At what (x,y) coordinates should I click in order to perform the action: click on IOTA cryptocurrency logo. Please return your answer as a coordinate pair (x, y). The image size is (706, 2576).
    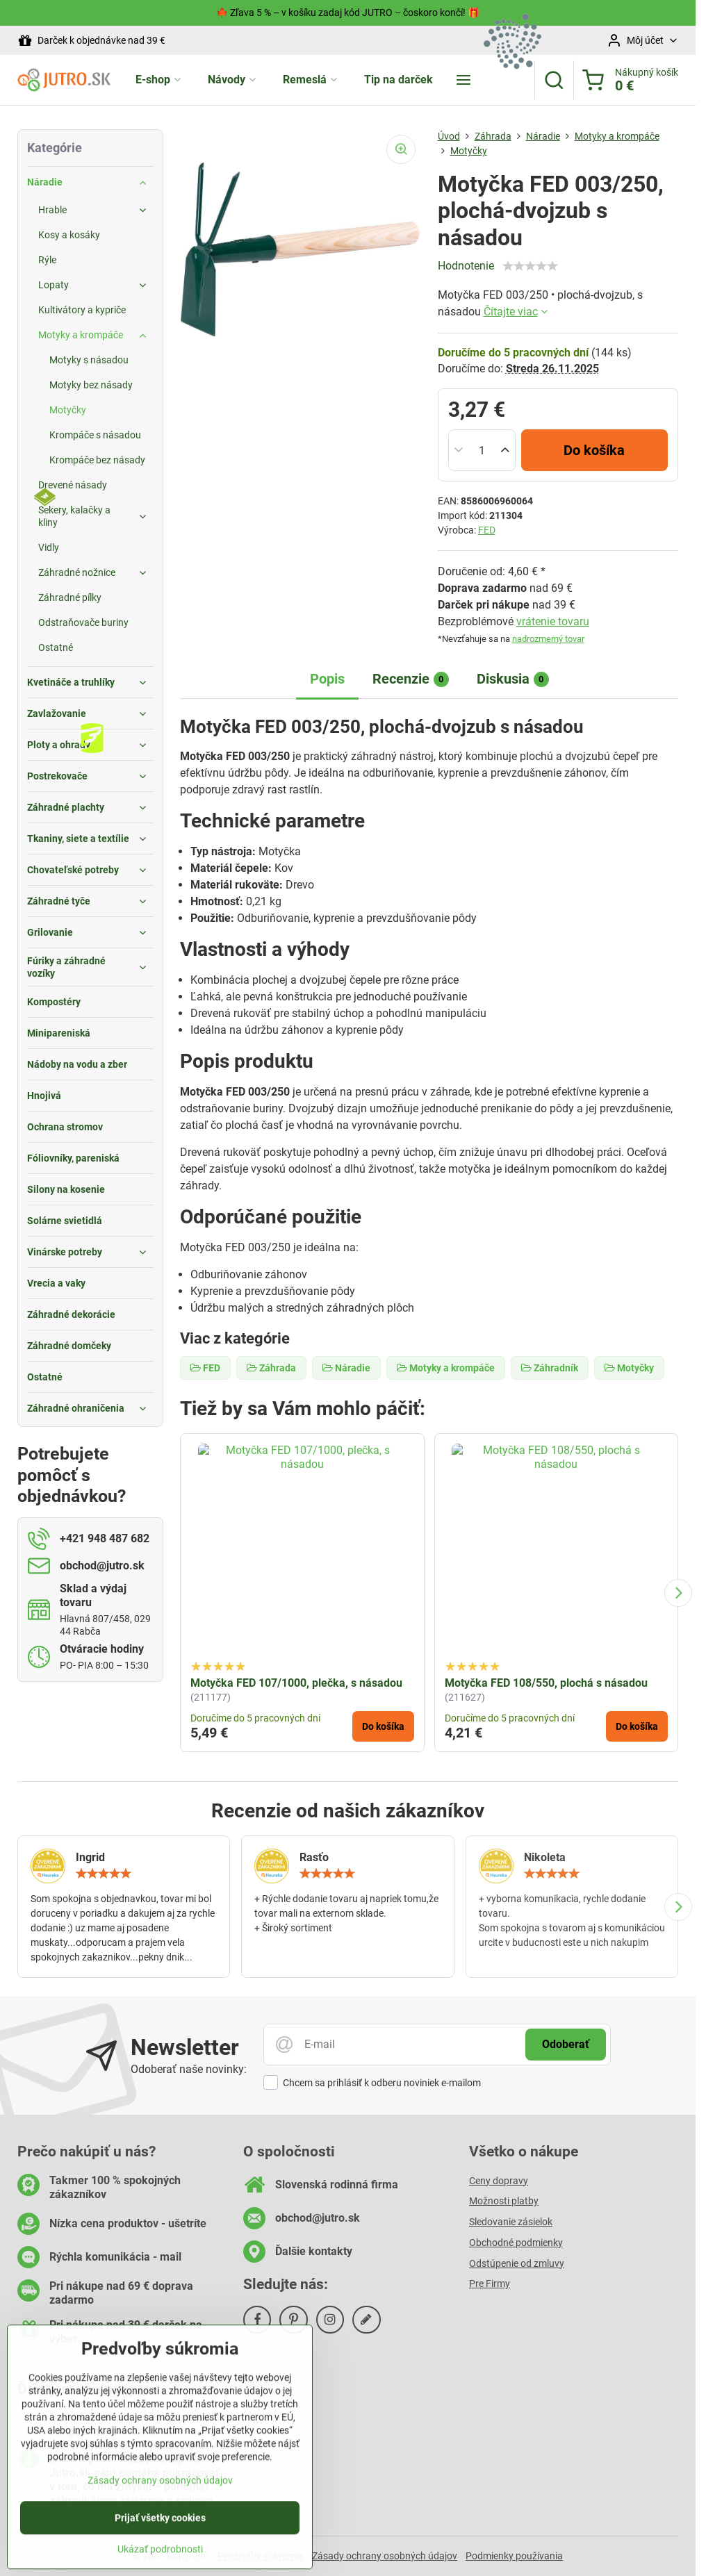
    Looking at the image, I should click on (512, 41).